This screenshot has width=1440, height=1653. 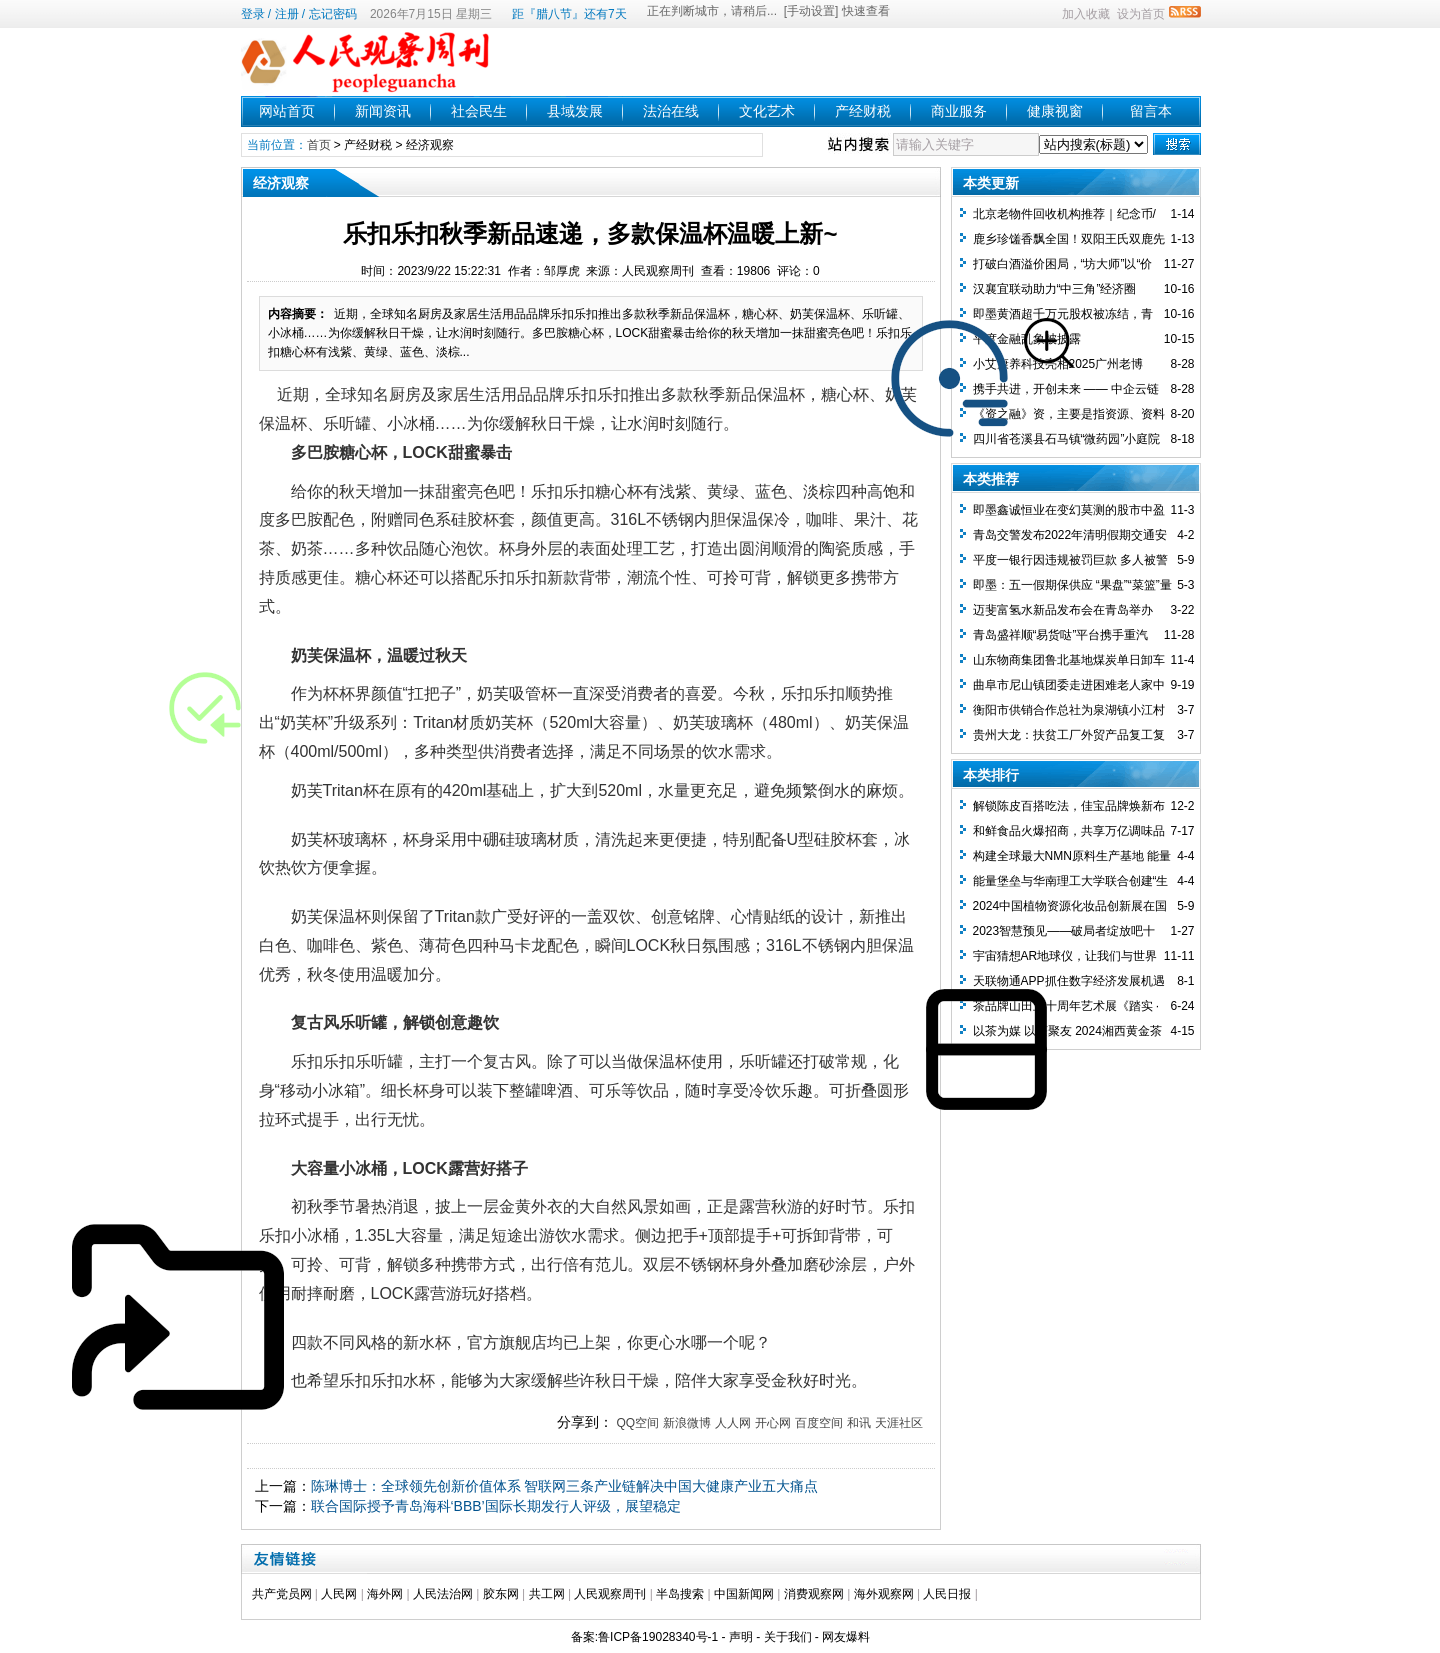 I want to click on switch to two-row layout view, so click(x=986, y=1049).